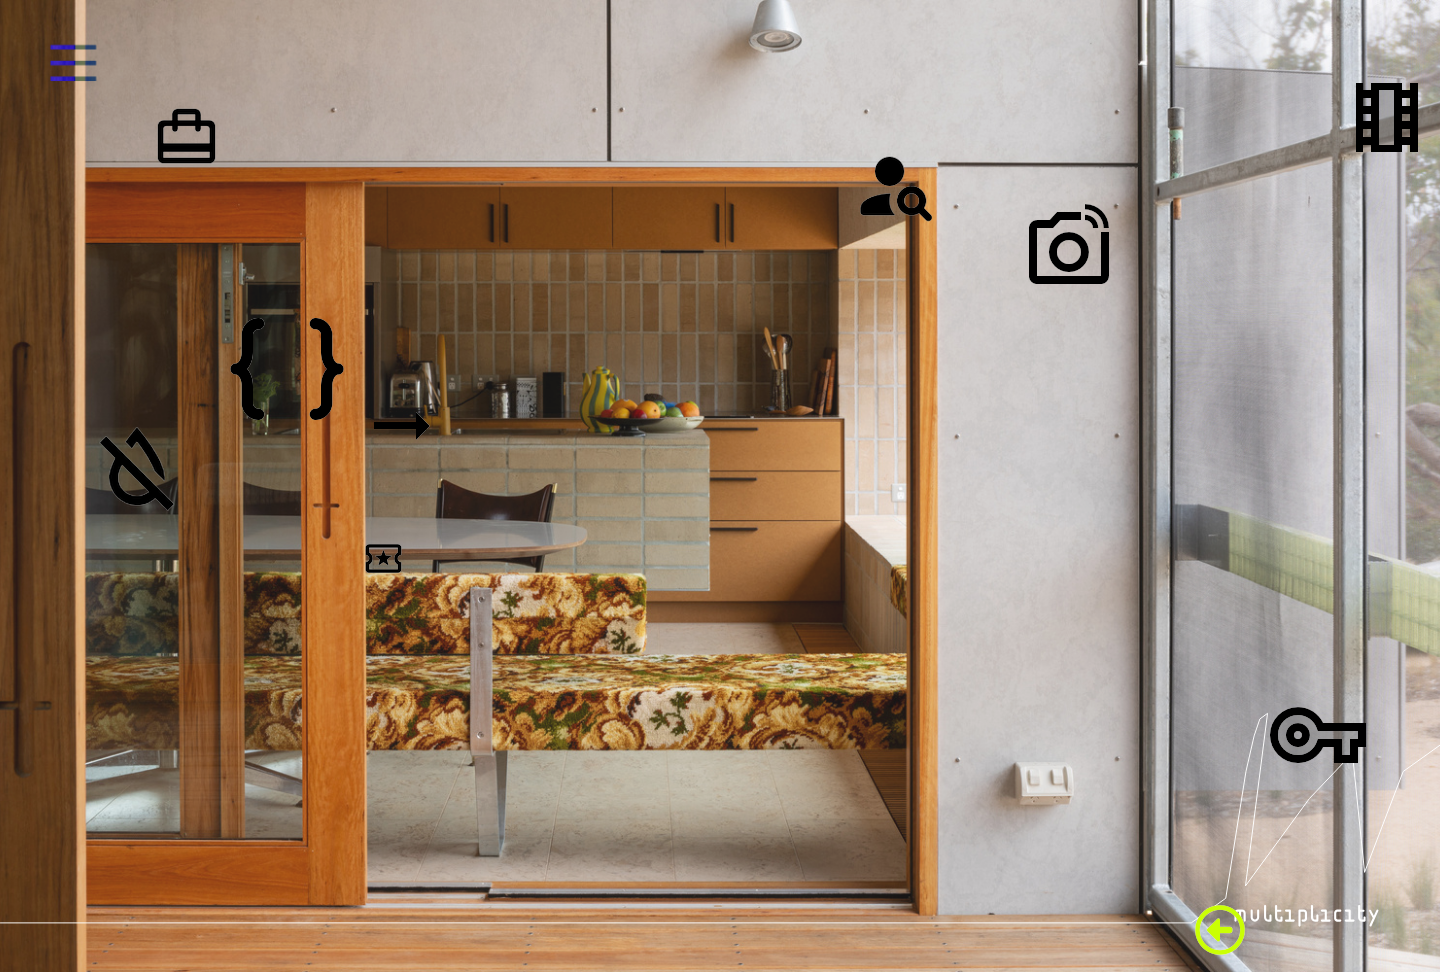 This screenshot has height=972, width=1440. Describe the element at coordinates (402, 426) in the screenshot. I see `proceed to the next step` at that location.